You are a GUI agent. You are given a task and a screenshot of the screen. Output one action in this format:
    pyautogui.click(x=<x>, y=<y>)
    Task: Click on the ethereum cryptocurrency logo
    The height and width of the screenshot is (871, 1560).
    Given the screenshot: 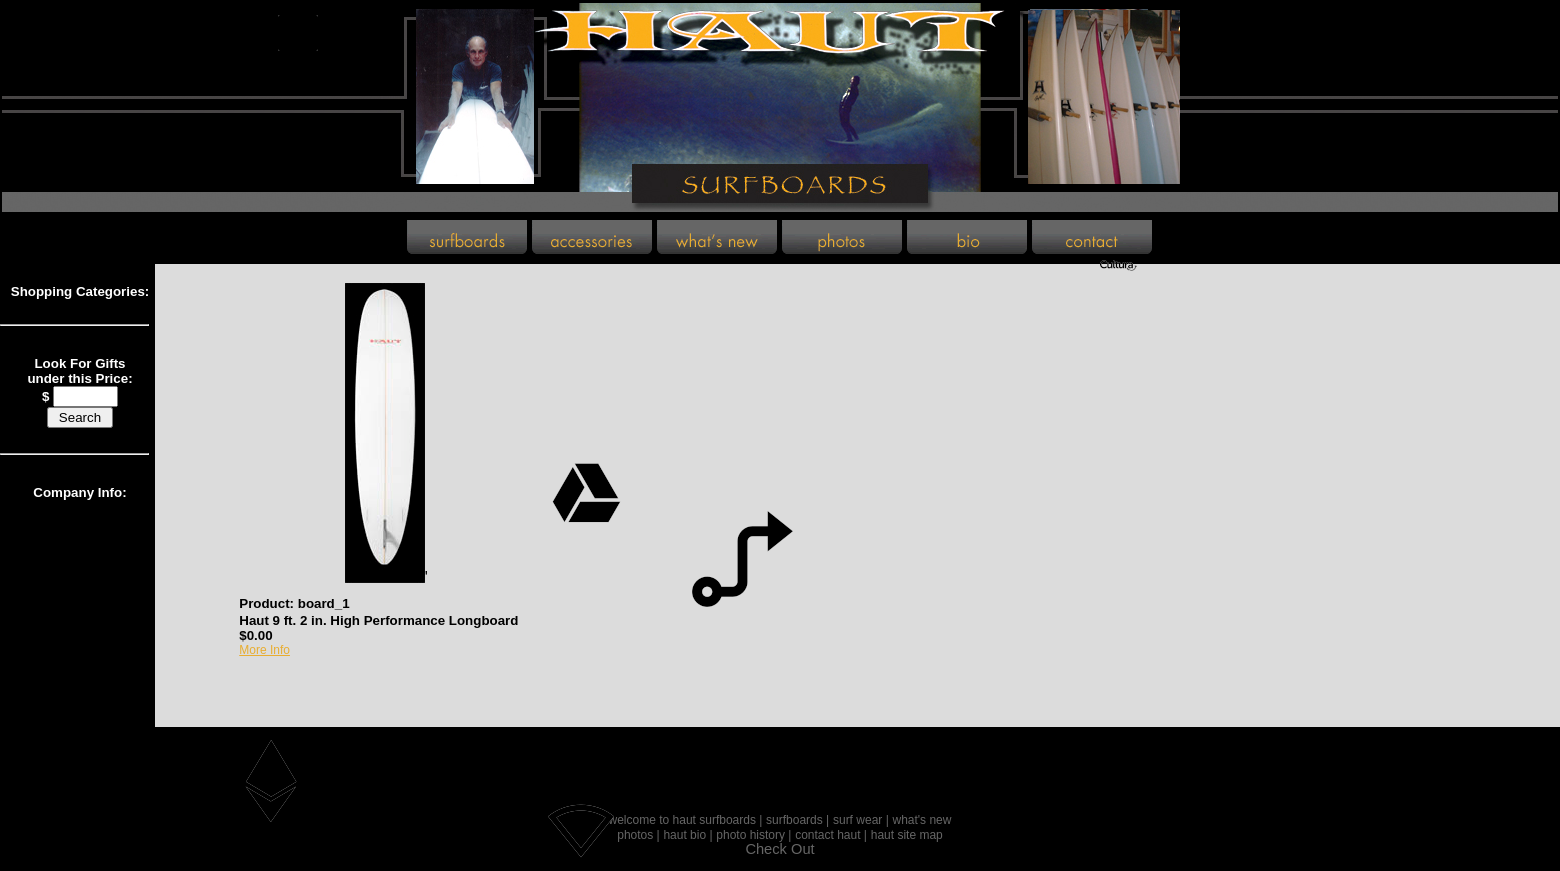 What is the action you would take?
    pyautogui.click(x=271, y=781)
    